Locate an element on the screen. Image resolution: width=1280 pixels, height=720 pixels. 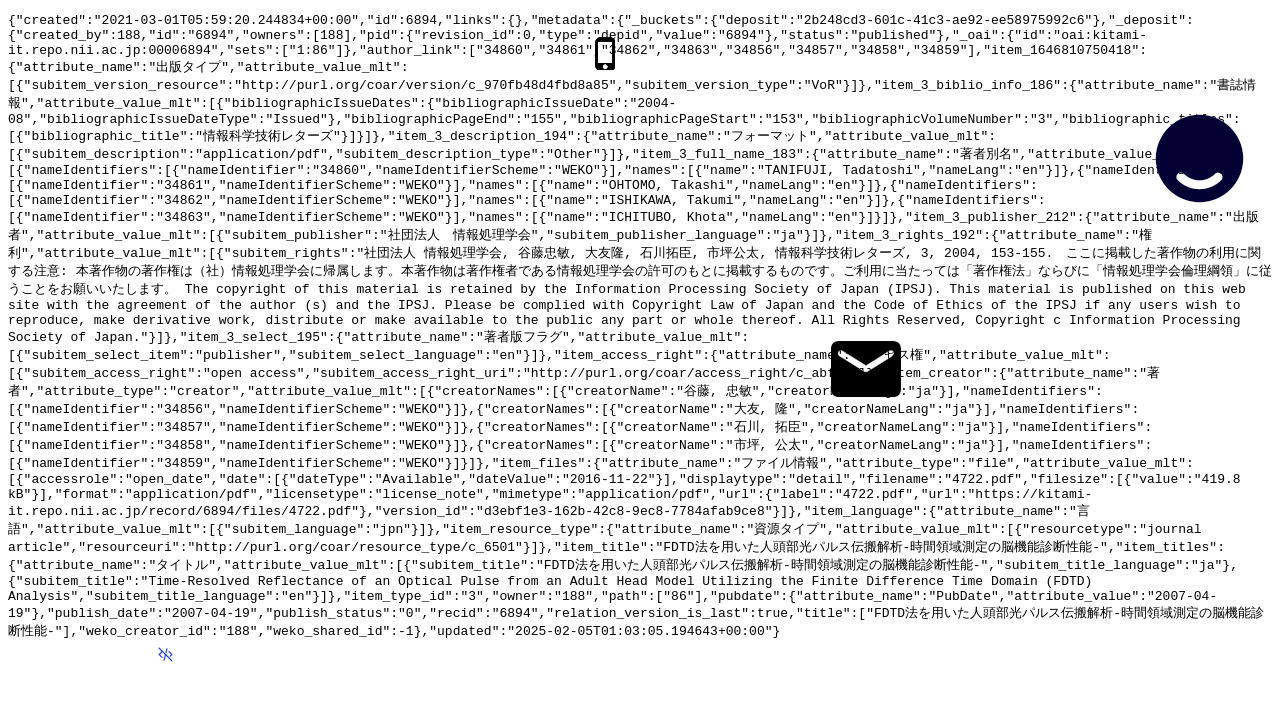
indicates mobile device or smartphone is located at coordinates (606, 54).